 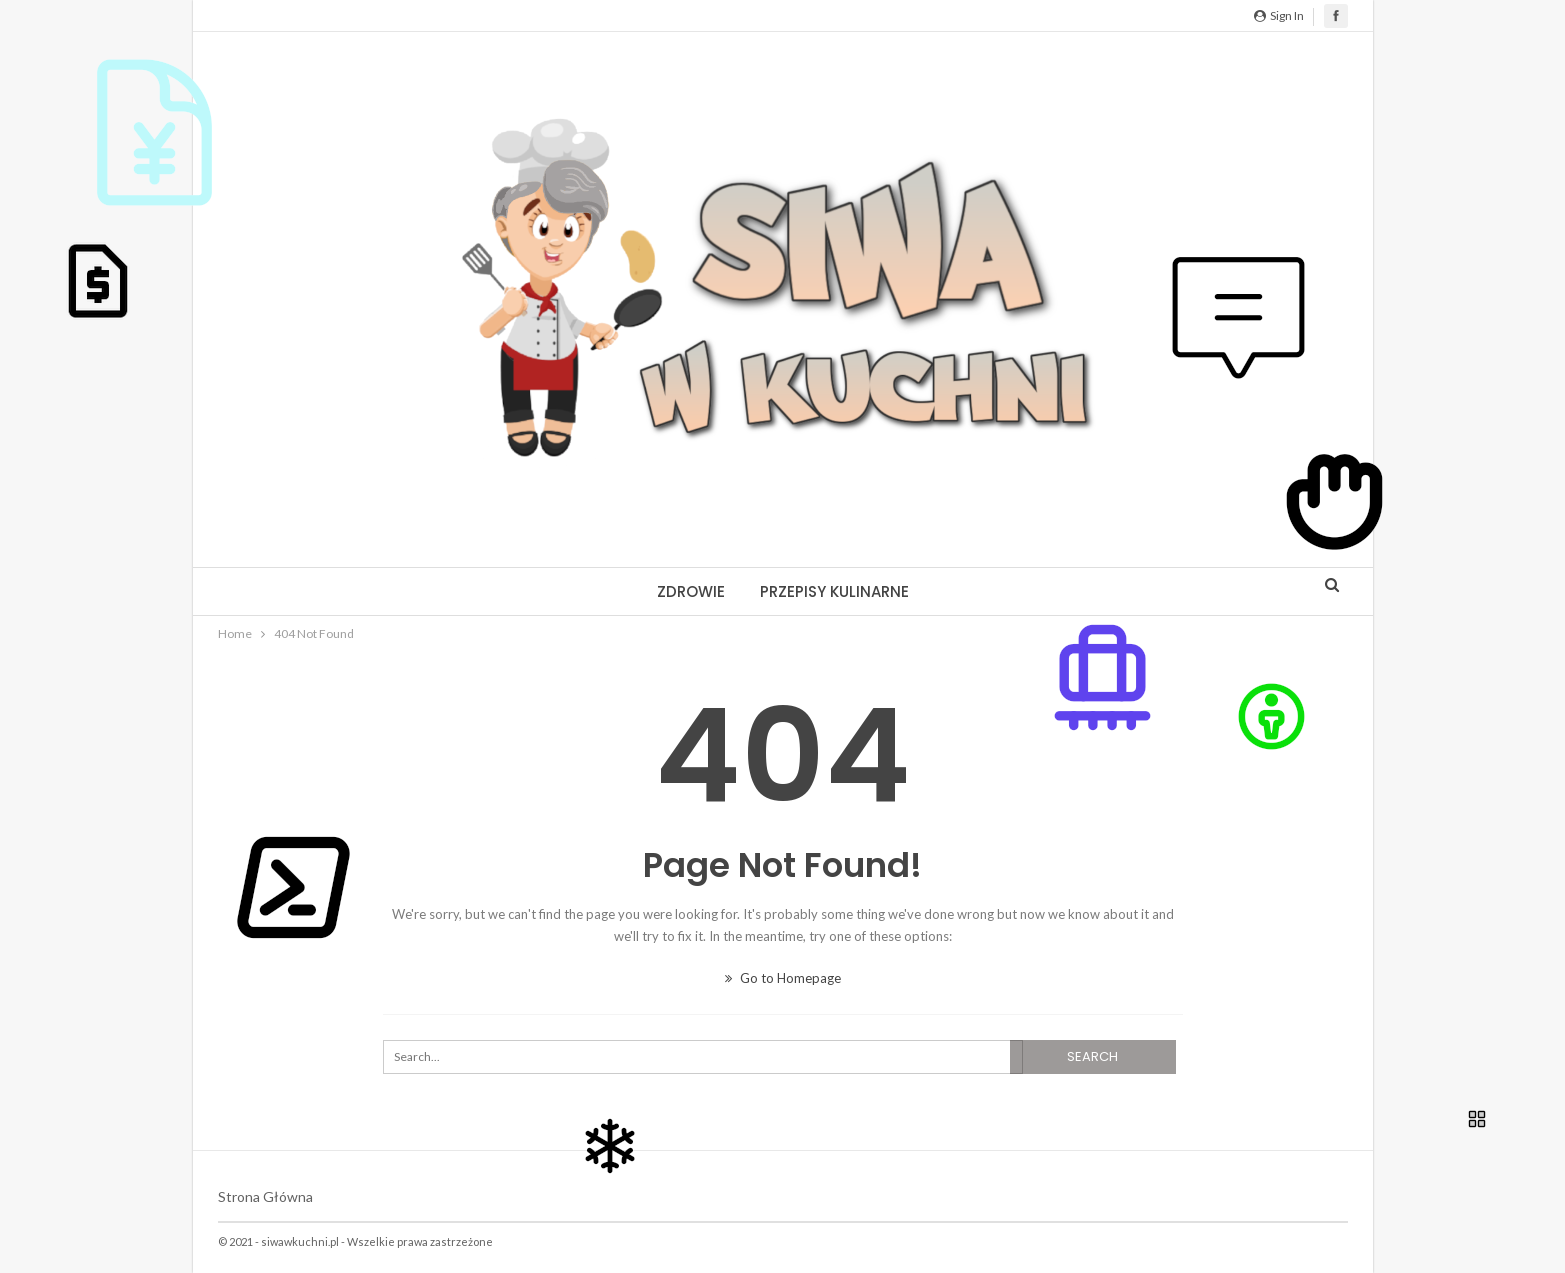 What do you see at coordinates (1102, 677) in the screenshot?
I see `track baggage claim status` at bounding box center [1102, 677].